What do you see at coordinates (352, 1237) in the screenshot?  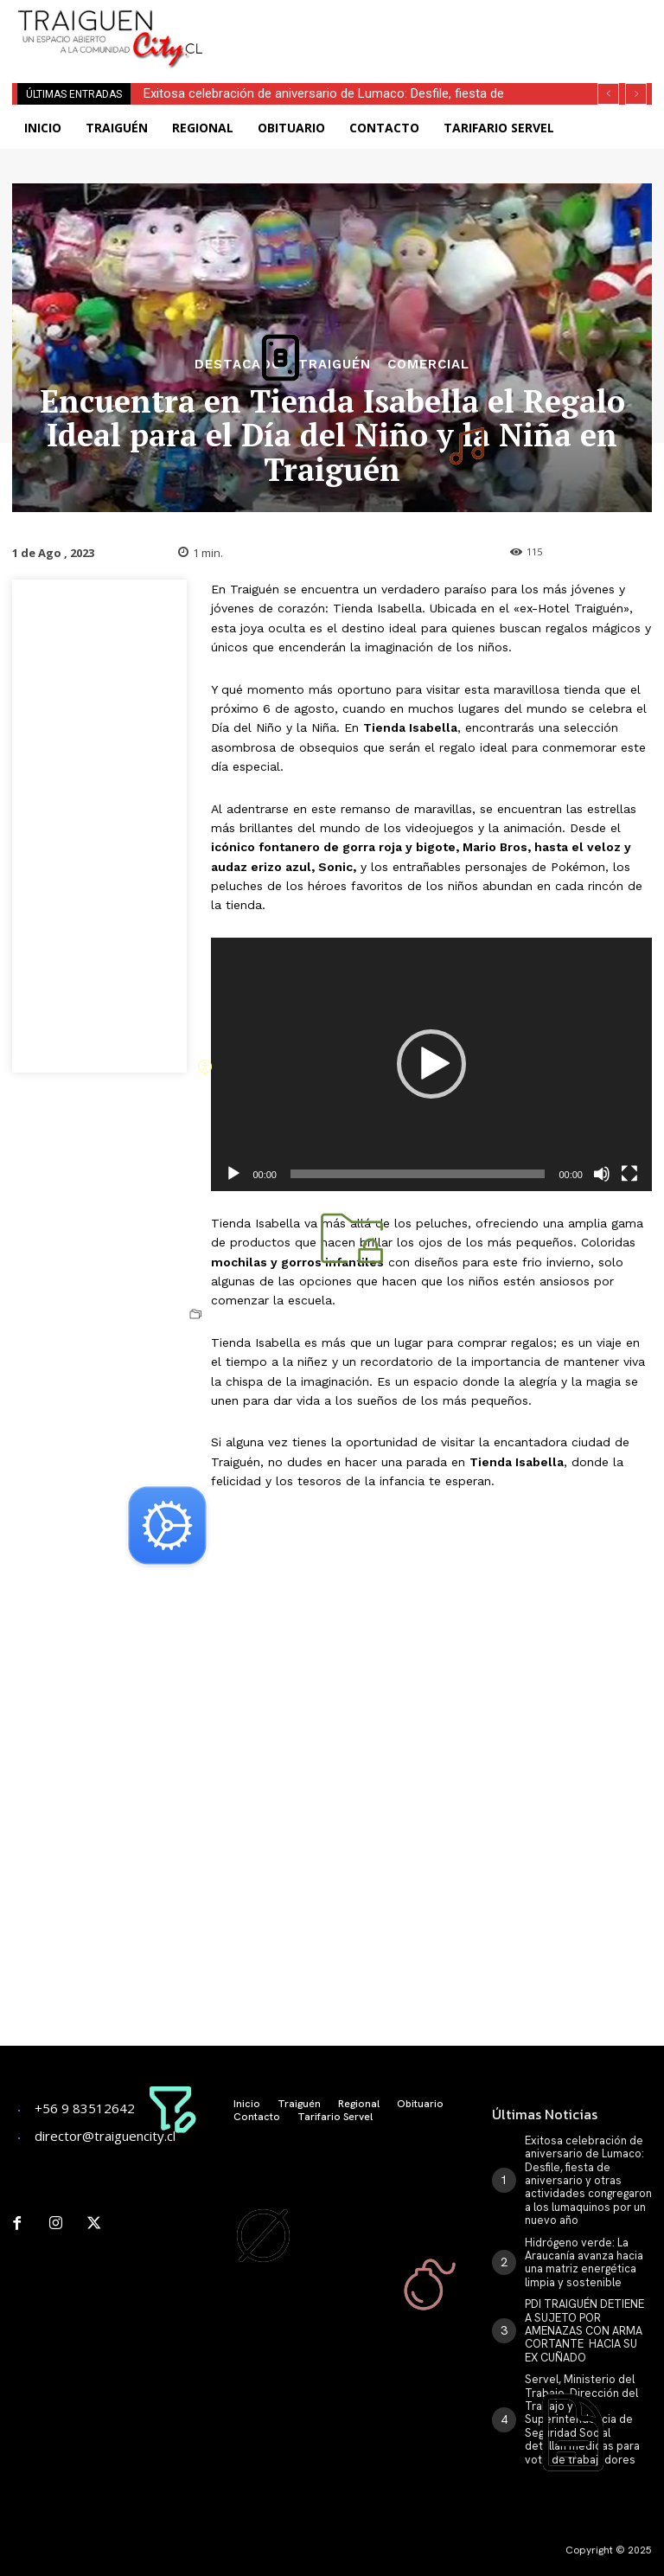 I see `access a password-protected folder` at bounding box center [352, 1237].